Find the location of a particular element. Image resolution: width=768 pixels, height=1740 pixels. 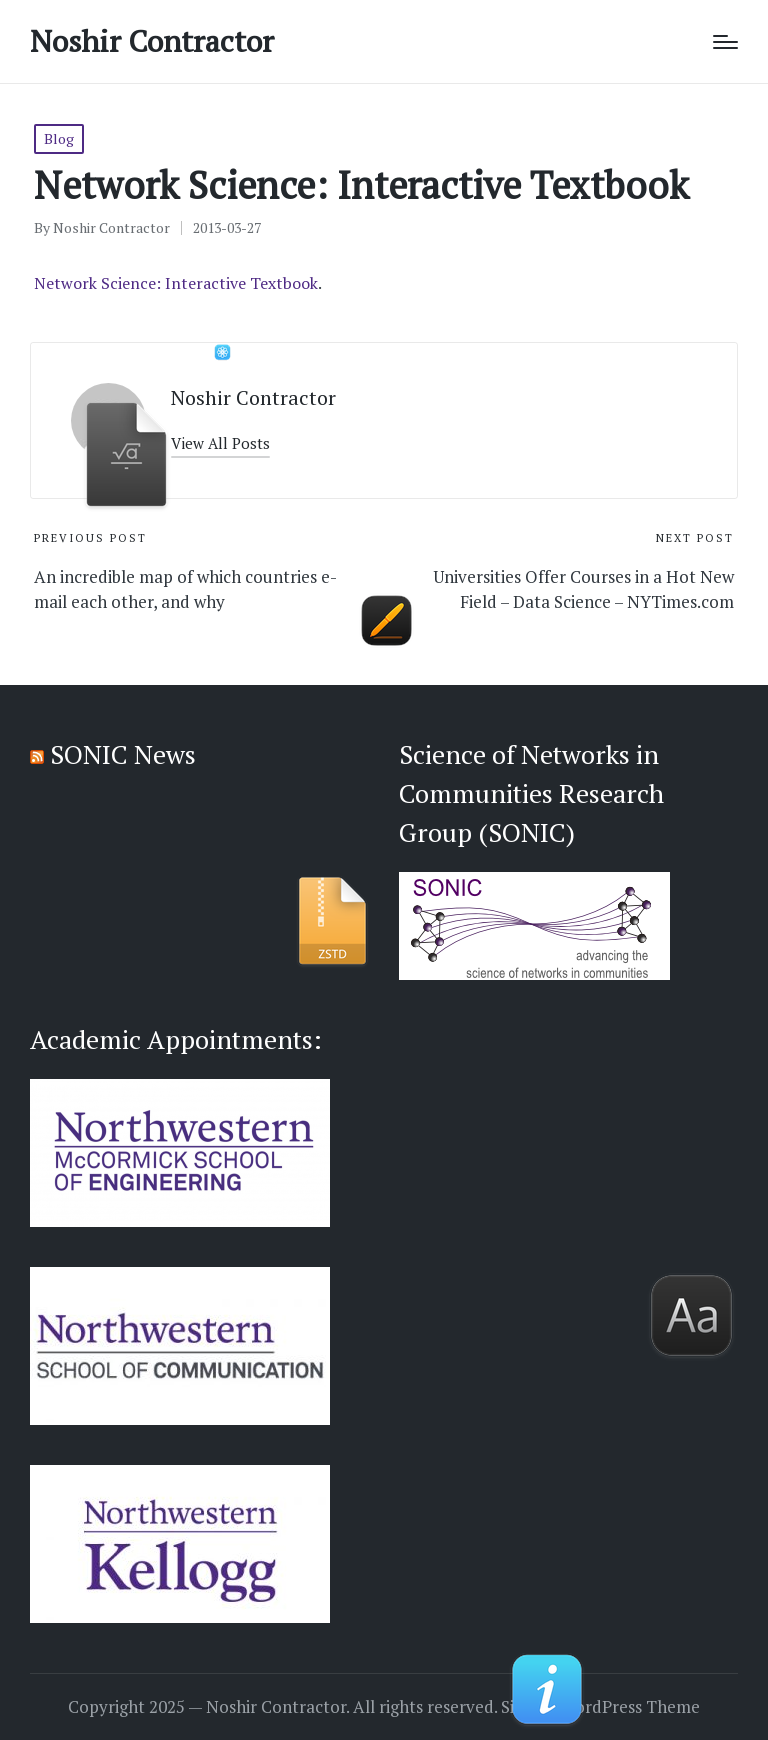

opendocument formula template file is located at coordinates (126, 456).